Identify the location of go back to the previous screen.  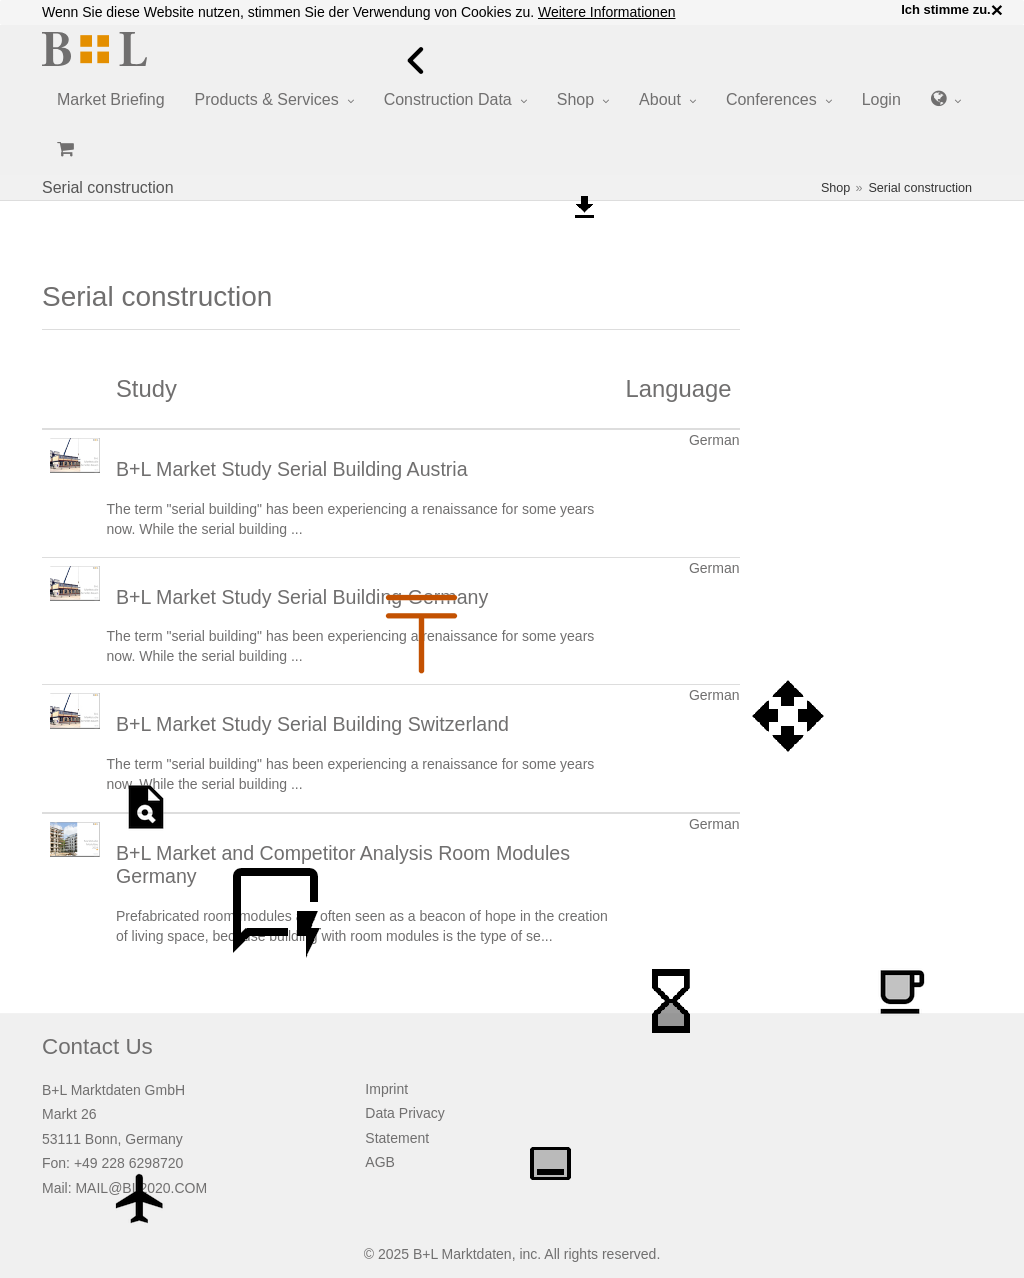
(416, 60).